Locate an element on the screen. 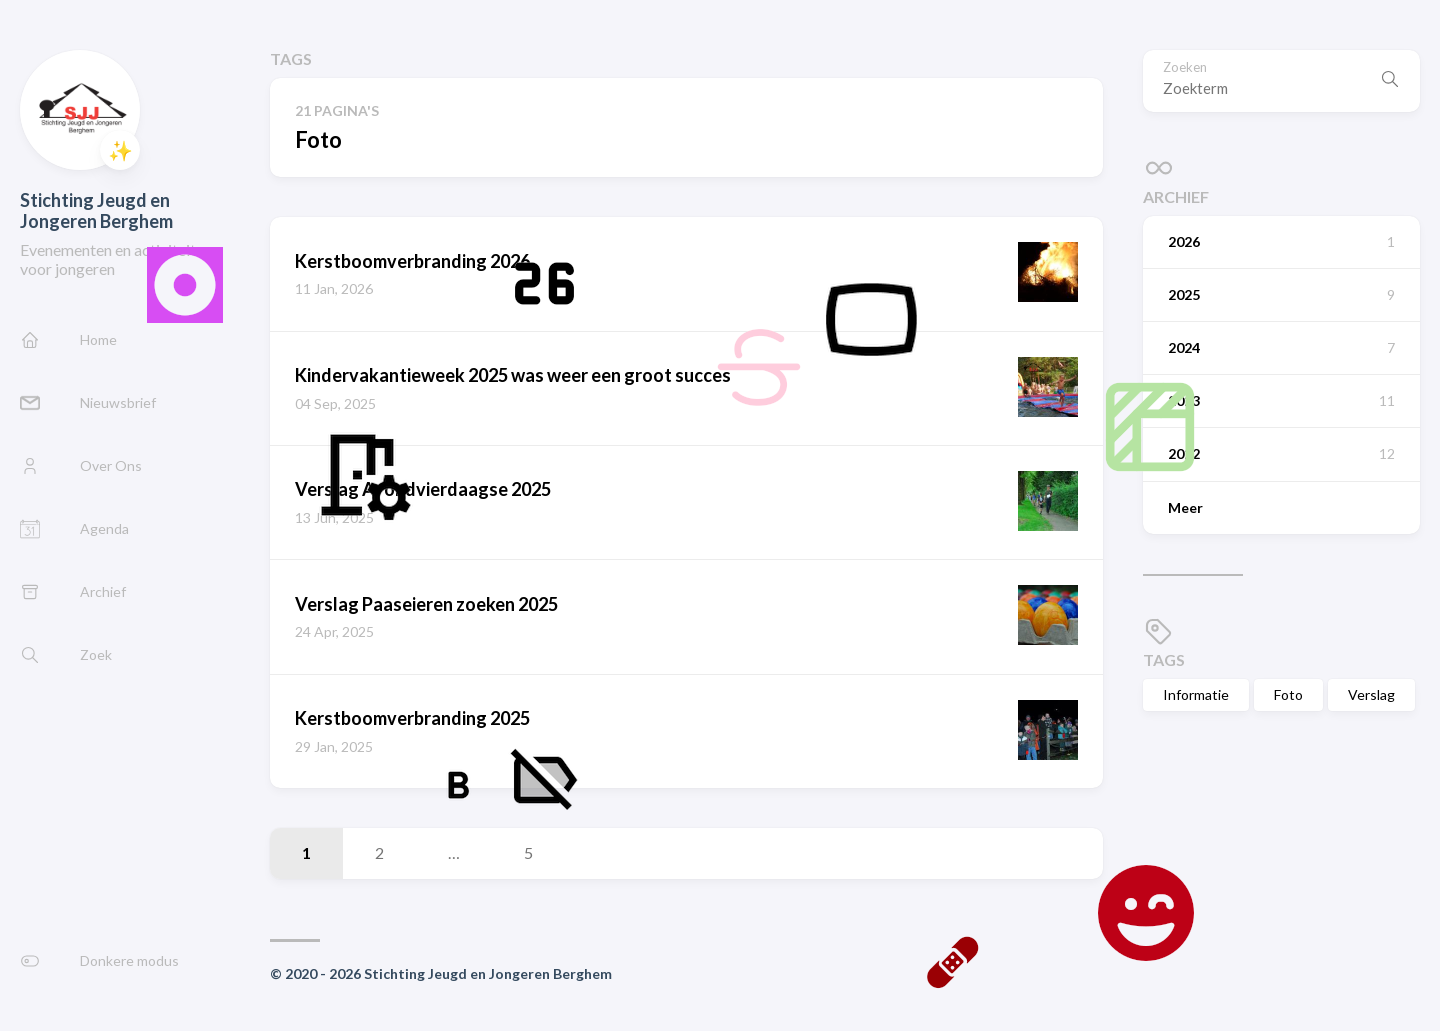 Image resolution: width=1440 pixels, height=1031 pixels. view music album or collection is located at coordinates (185, 285).